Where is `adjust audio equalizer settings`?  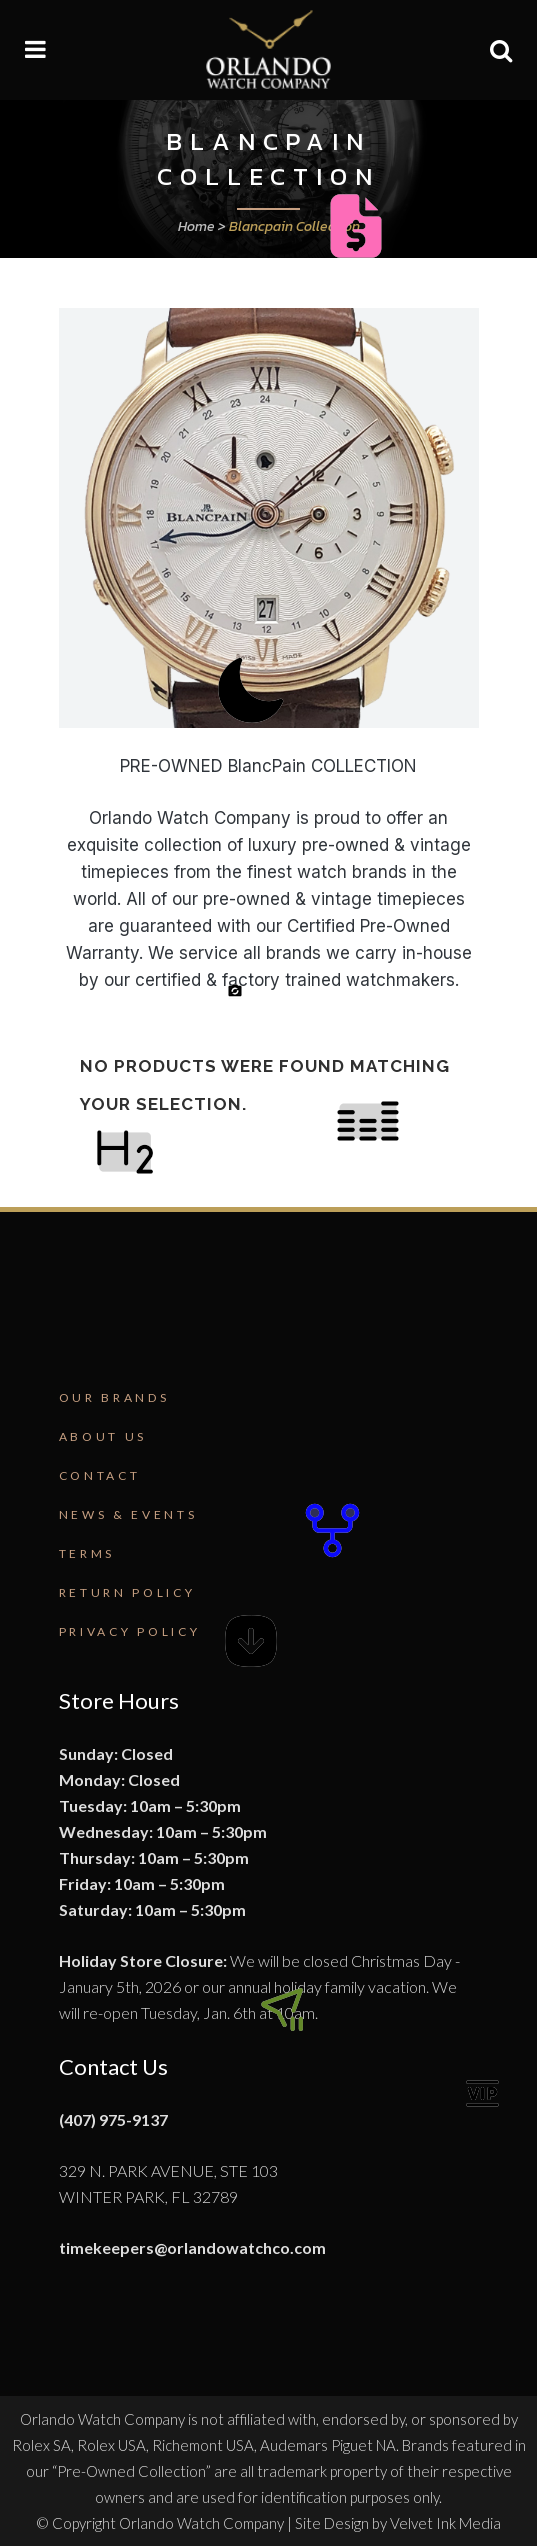 adjust audio equalizer settings is located at coordinates (368, 1121).